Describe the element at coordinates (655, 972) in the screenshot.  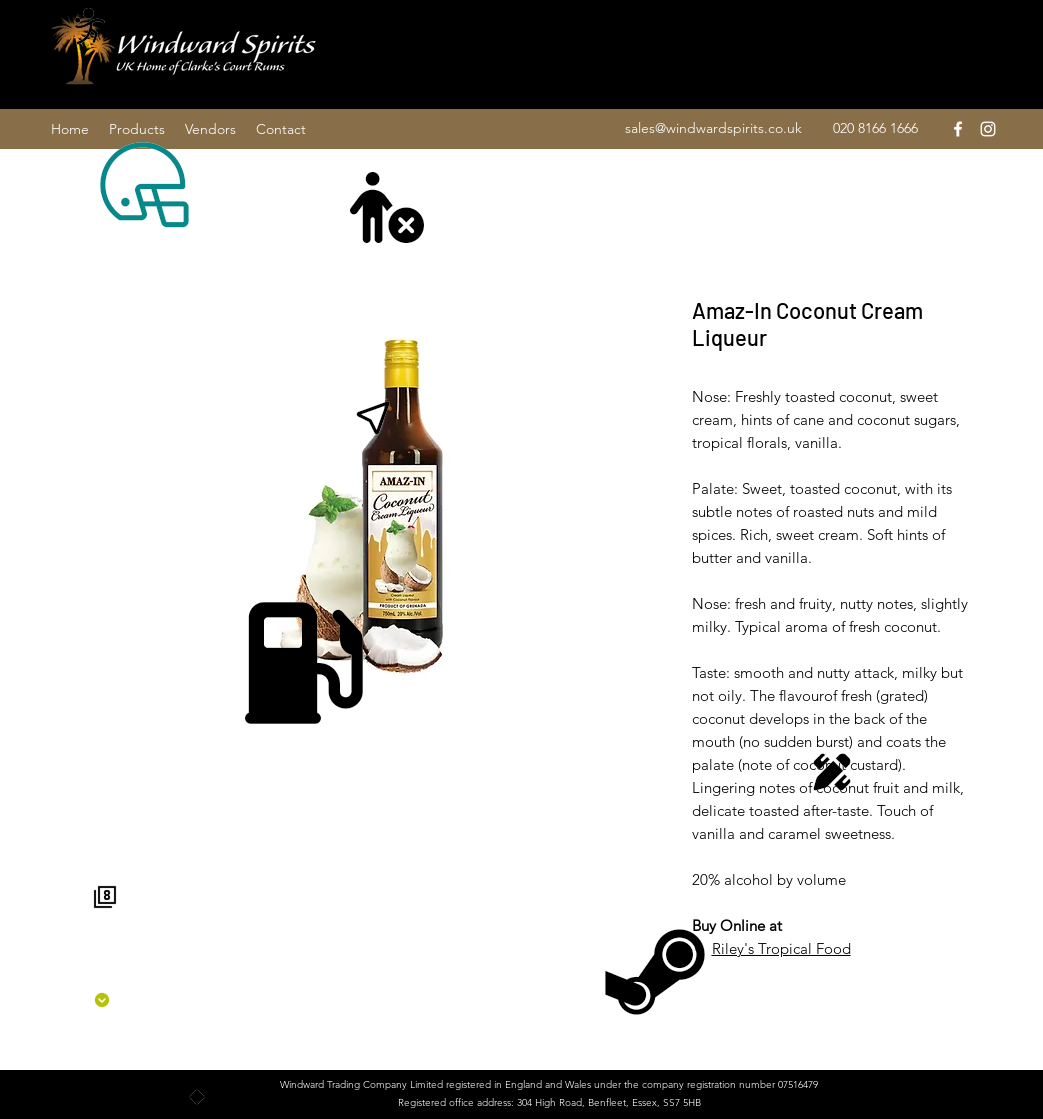
I see `open the Steam gaming platform` at that location.